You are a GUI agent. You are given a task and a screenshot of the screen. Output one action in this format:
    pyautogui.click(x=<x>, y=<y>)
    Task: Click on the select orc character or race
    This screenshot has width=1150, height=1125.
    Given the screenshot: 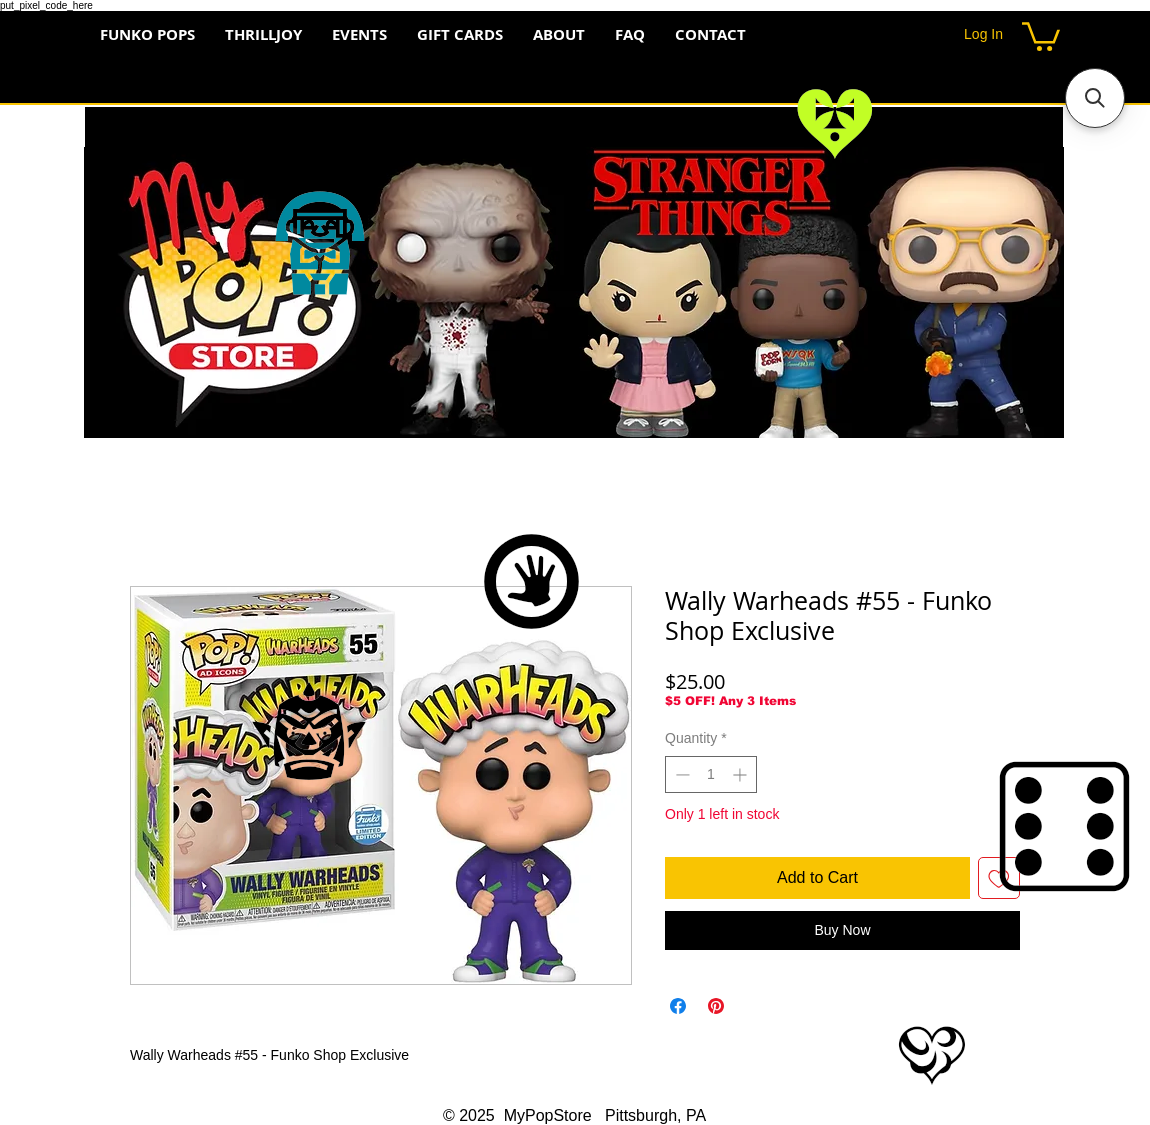 What is the action you would take?
    pyautogui.click(x=309, y=731)
    